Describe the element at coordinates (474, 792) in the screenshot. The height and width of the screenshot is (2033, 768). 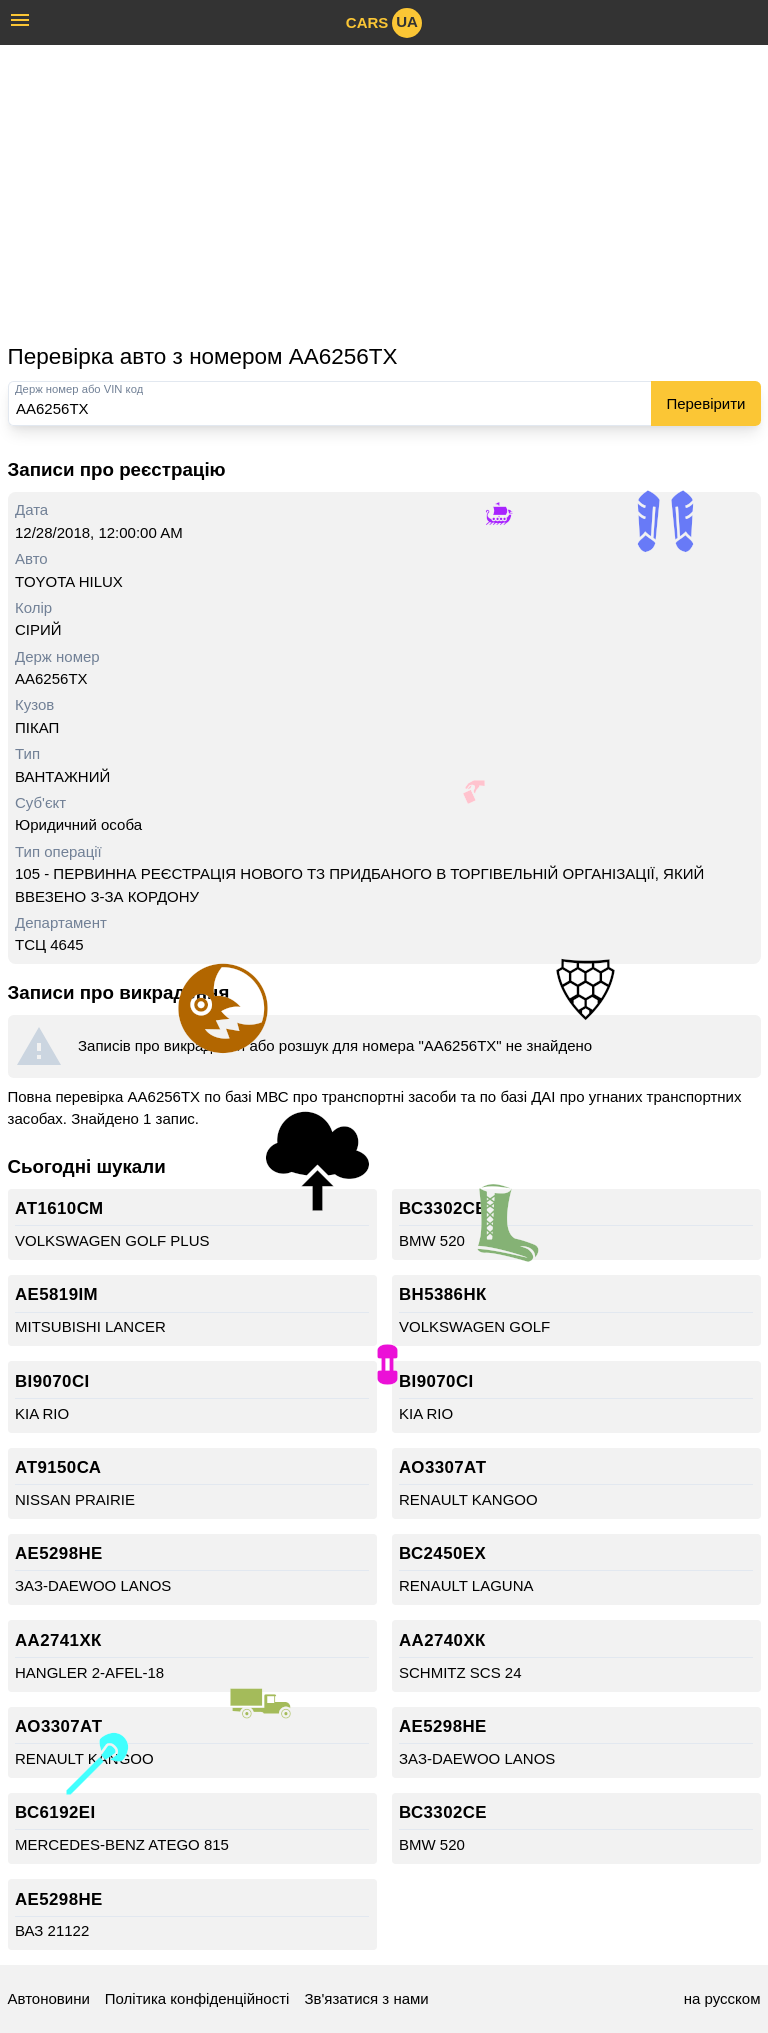
I see `play a card from your hand` at that location.